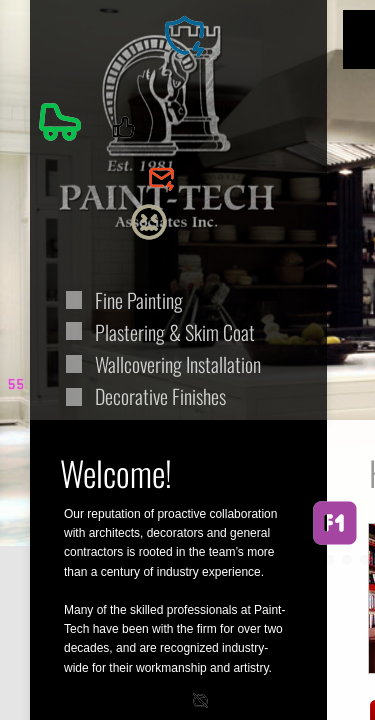 Image resolution: width=375 pixels, height=720 pixels. I want to click on access F1 help or documentation, so click(335, 523).